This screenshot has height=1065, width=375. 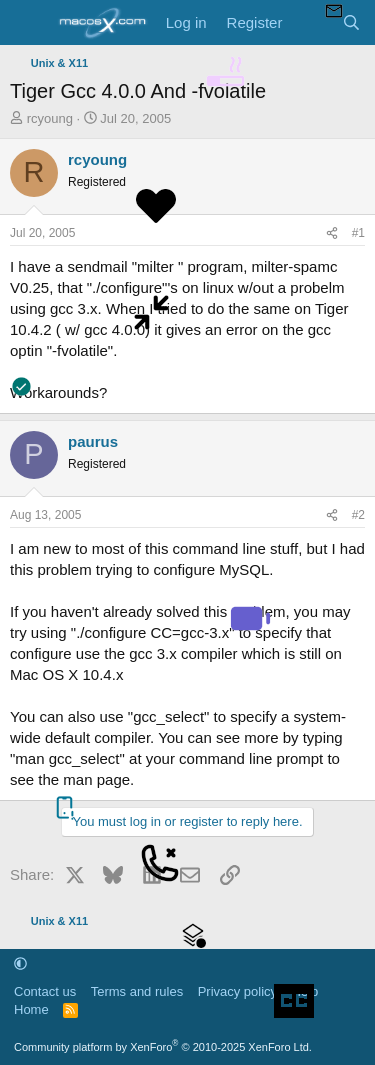 What do you see at coordinates (294, 1001) in the screenshot?
I see `enable closed captions for video content` at bounding box center [294, 1001].